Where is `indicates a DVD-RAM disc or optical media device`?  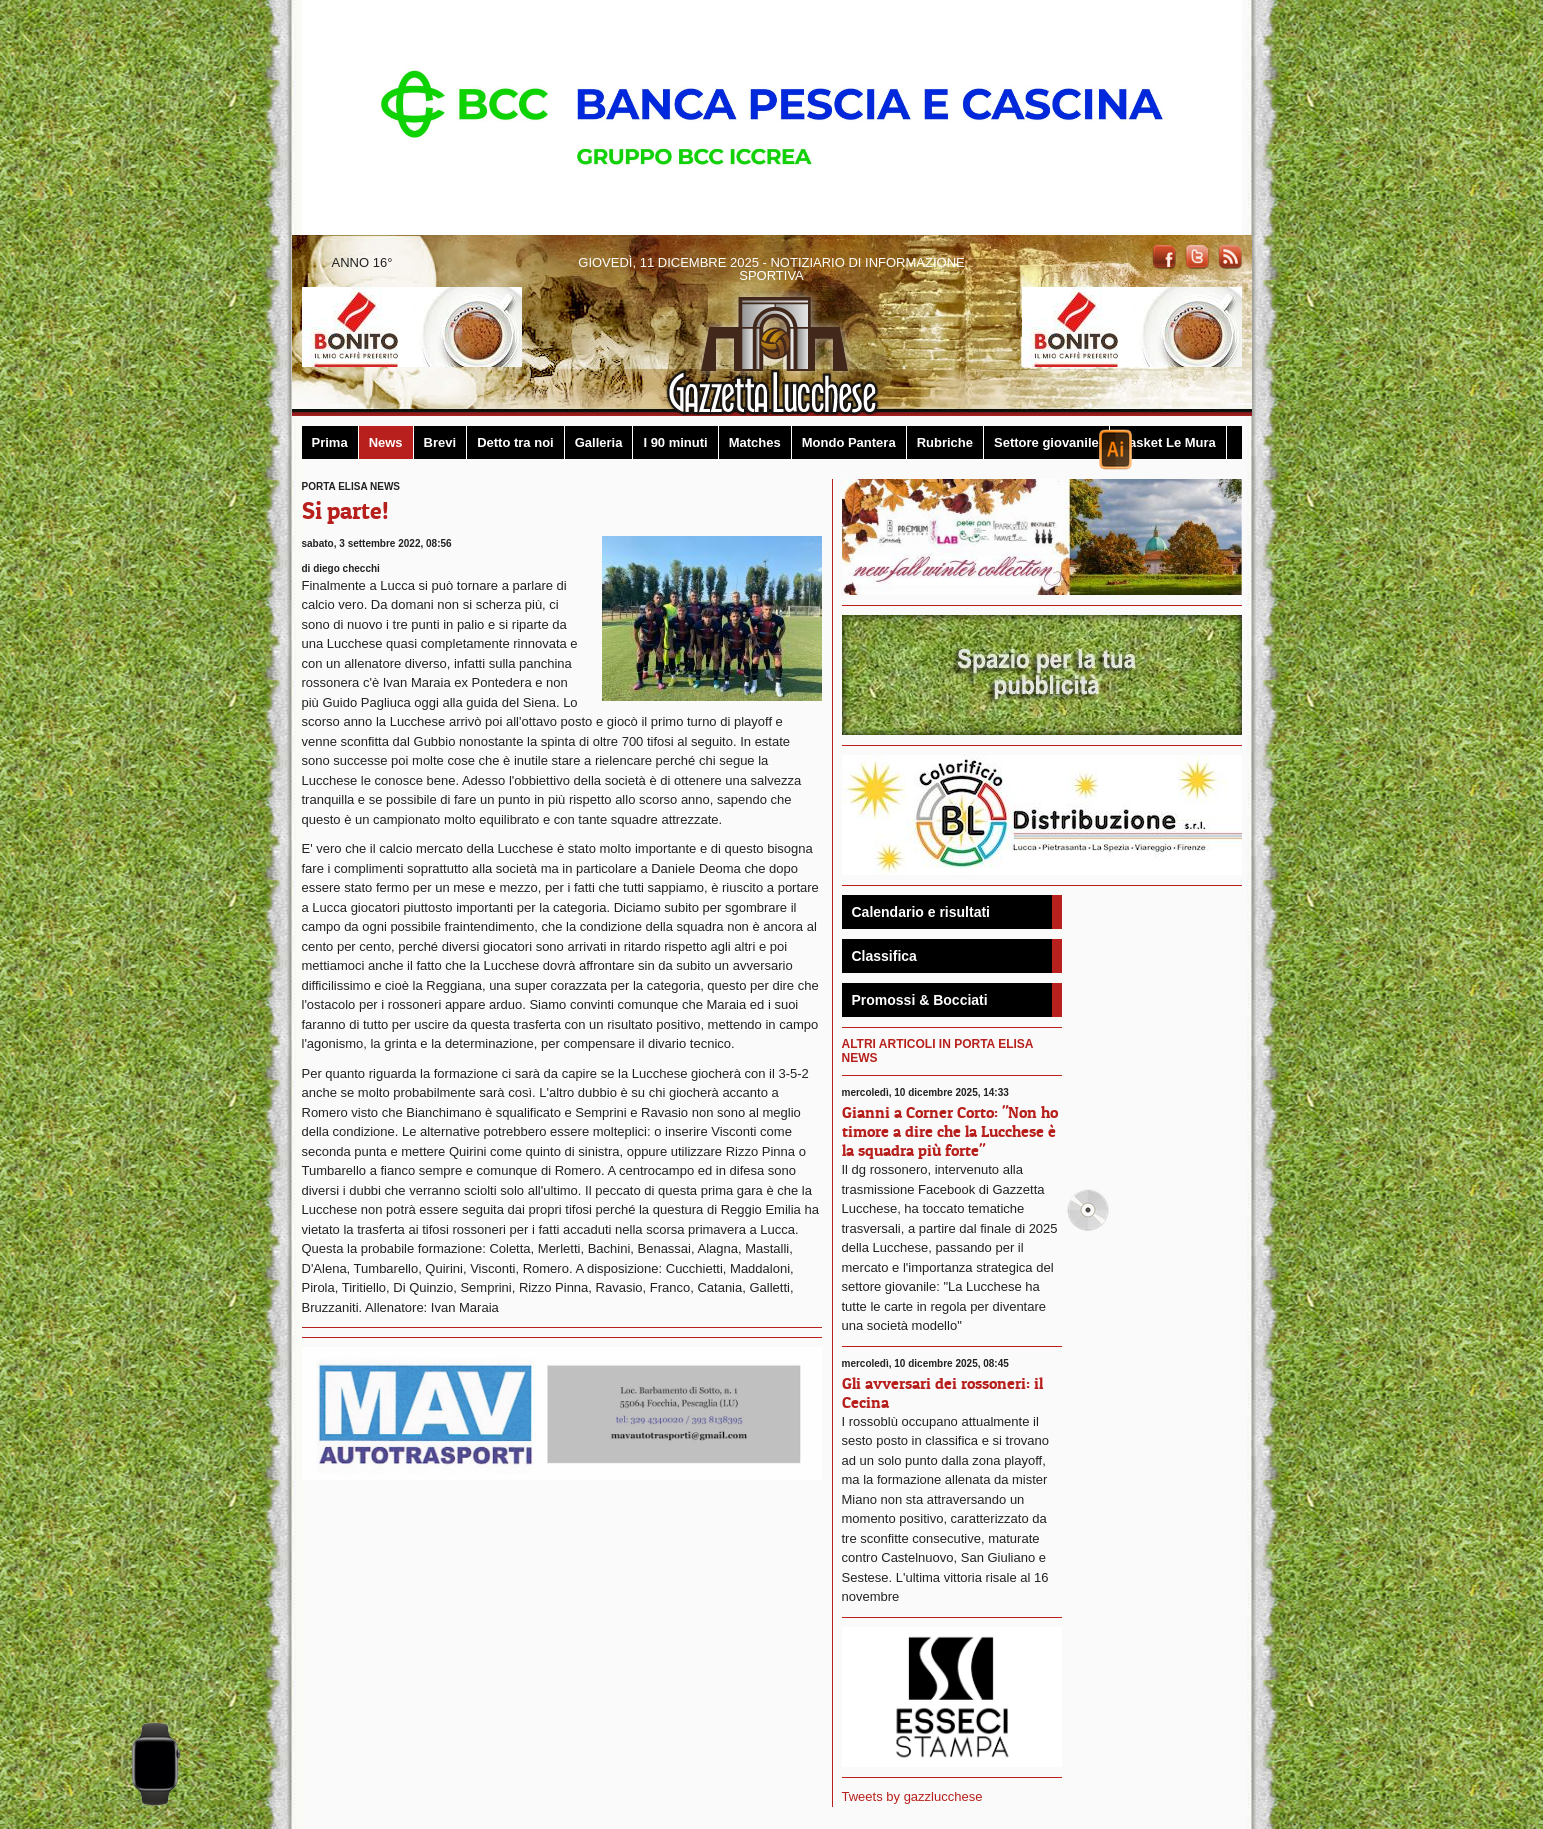 indicates a DVD-RAM disc or optical media device is located at coordinates (1088, 1210).